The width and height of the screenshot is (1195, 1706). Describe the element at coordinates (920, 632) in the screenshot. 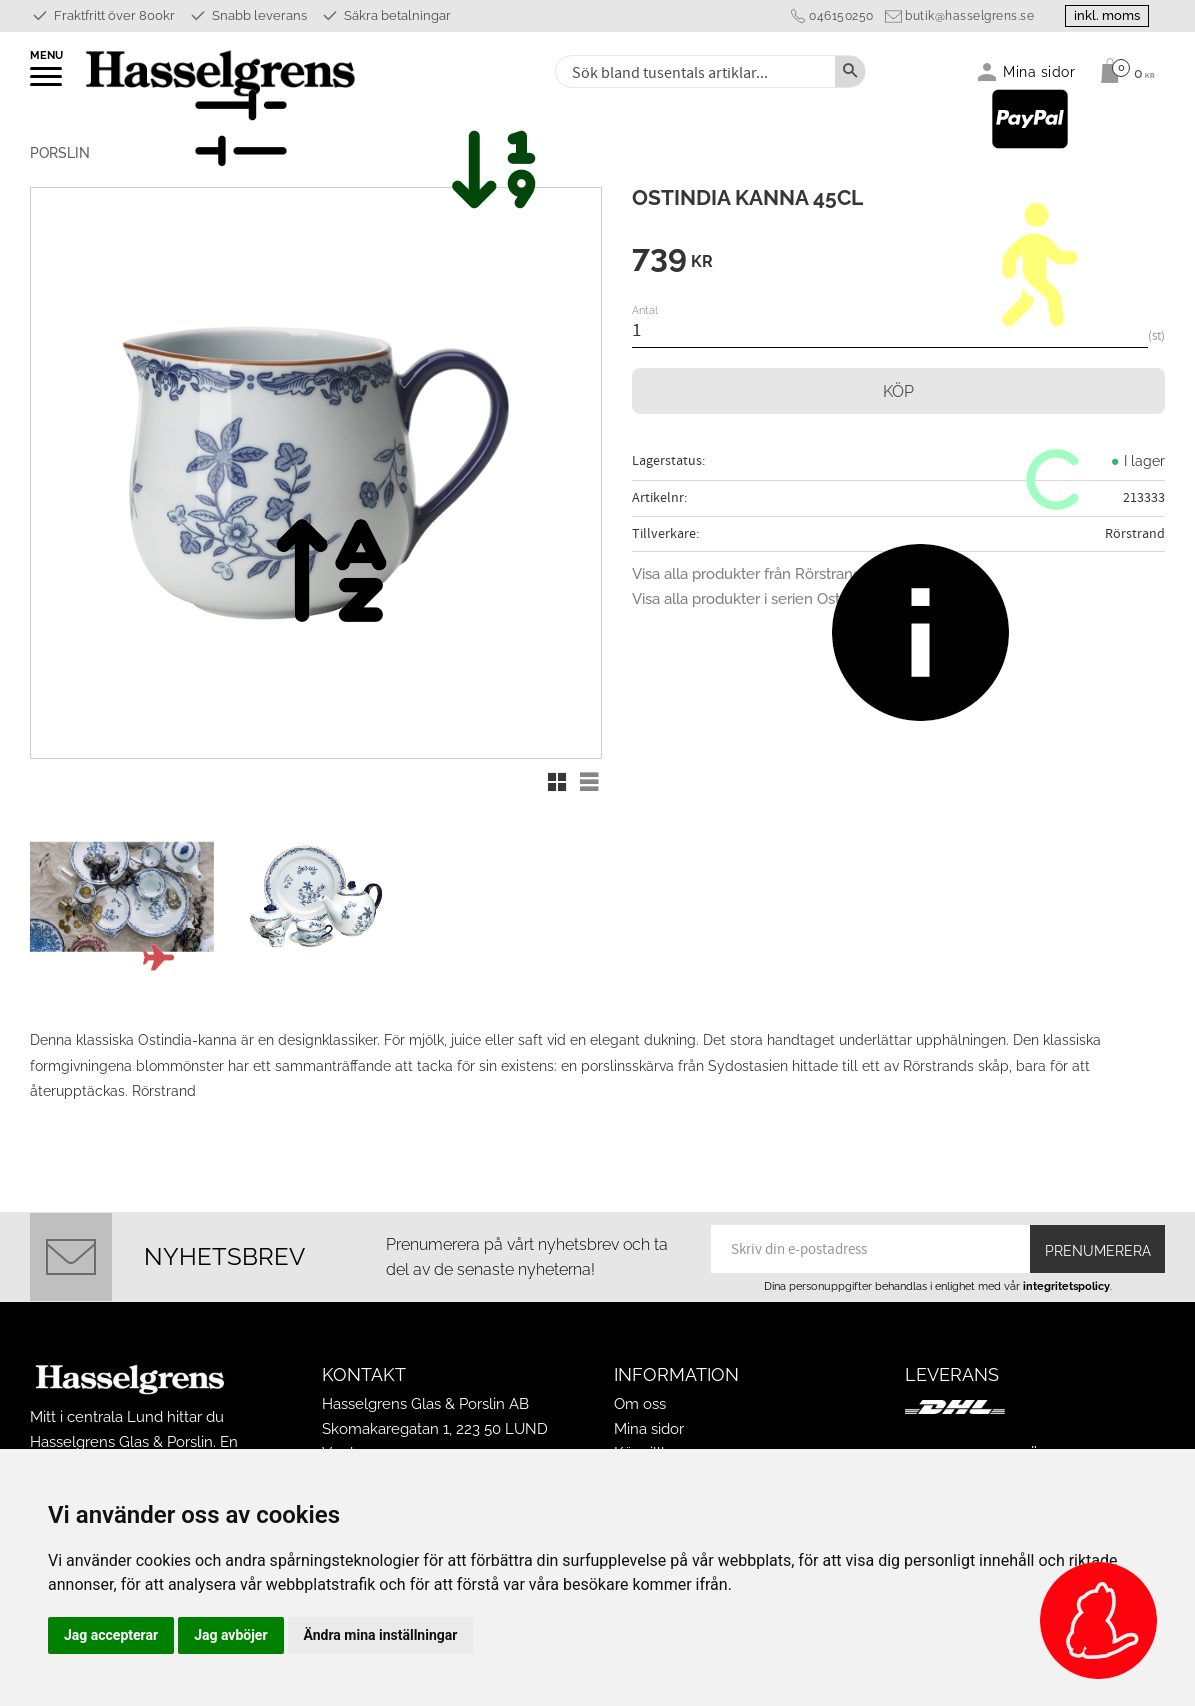

I see `view more information or details` at that location.